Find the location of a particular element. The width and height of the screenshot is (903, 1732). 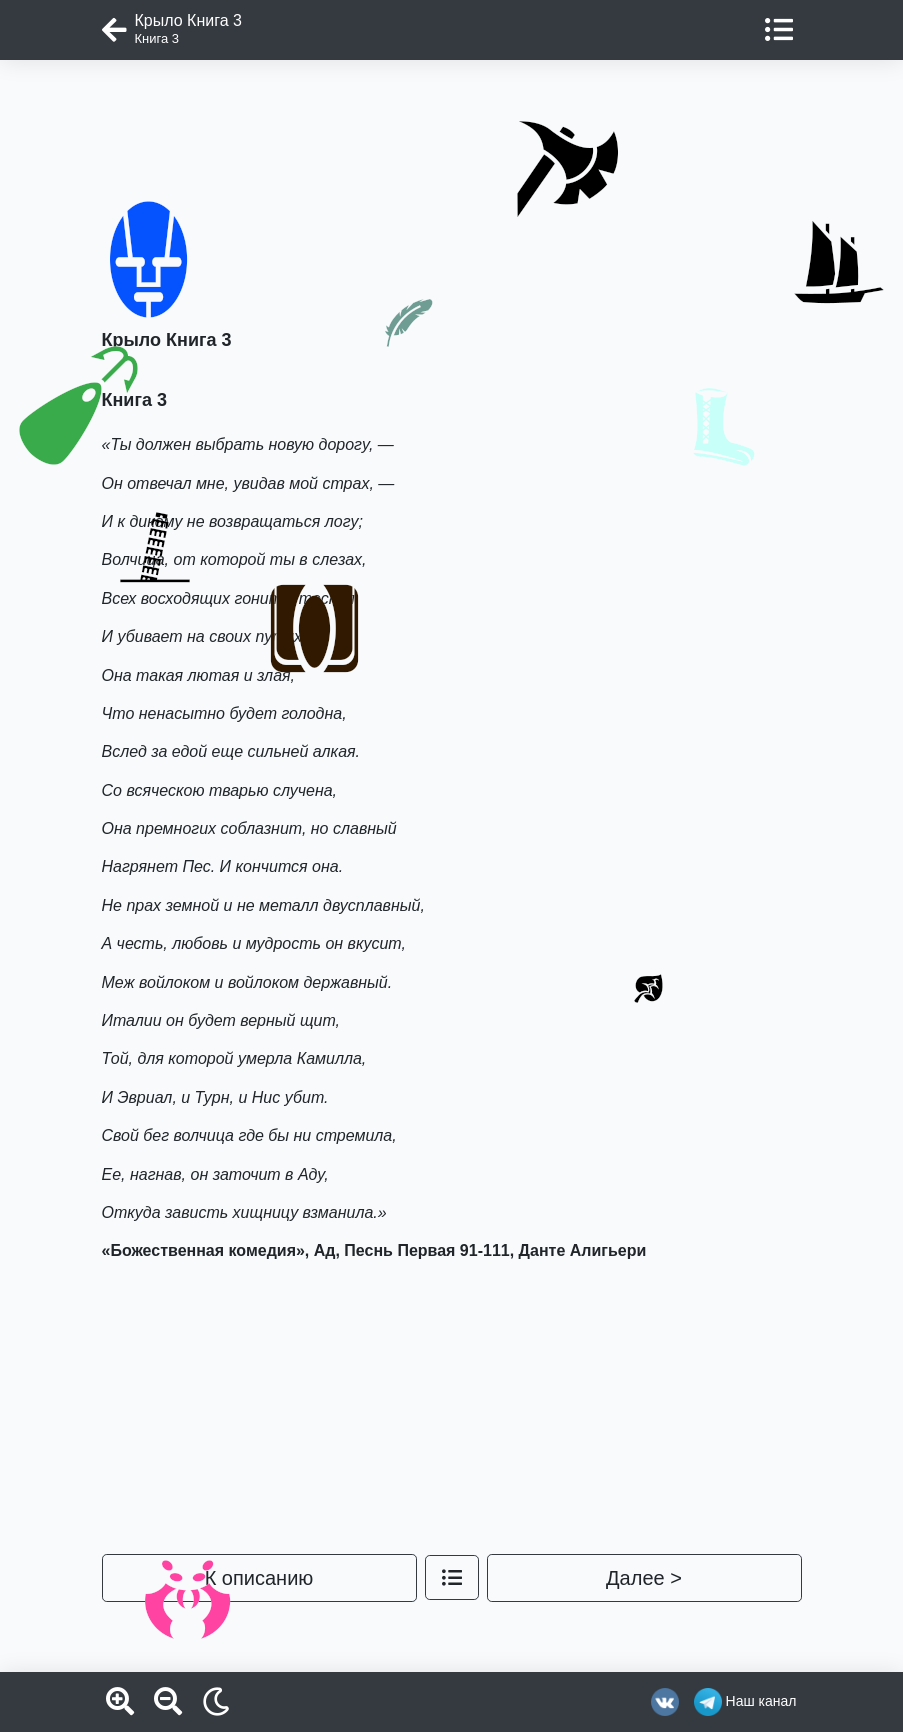

decorative design element or placeholder graphic is located at coordinates (314, 628).